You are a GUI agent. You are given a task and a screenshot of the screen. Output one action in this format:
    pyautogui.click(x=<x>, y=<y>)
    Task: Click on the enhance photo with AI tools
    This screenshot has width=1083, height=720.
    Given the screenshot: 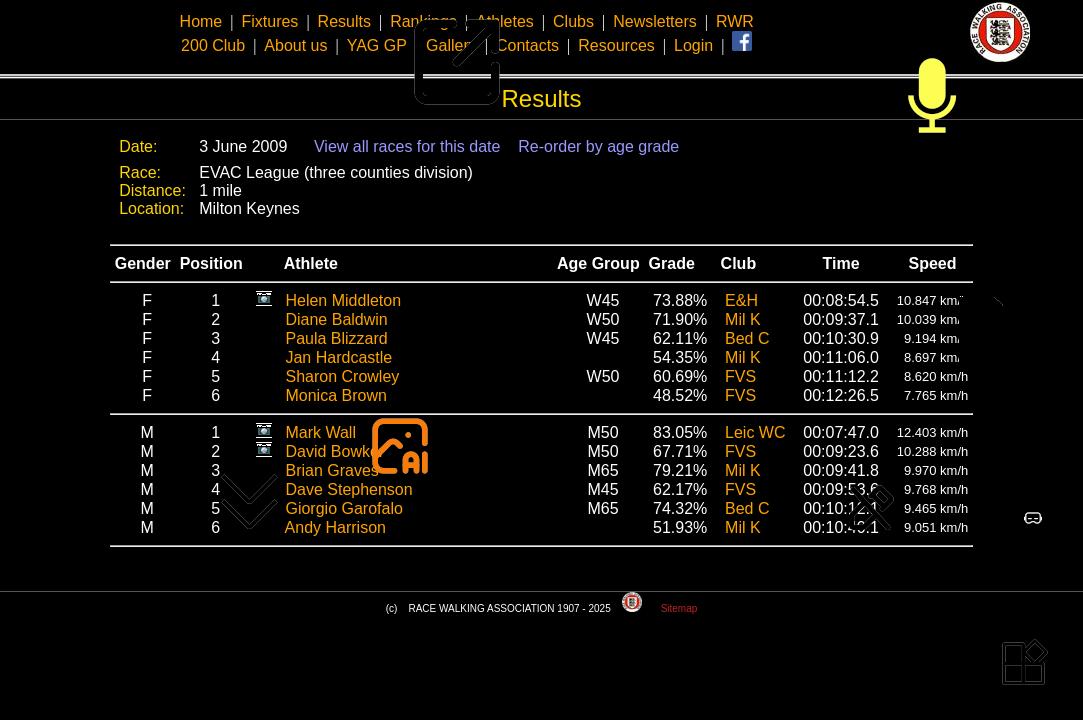 What is the action you would take?
    pyautogui.click(x=400, y=446)
    